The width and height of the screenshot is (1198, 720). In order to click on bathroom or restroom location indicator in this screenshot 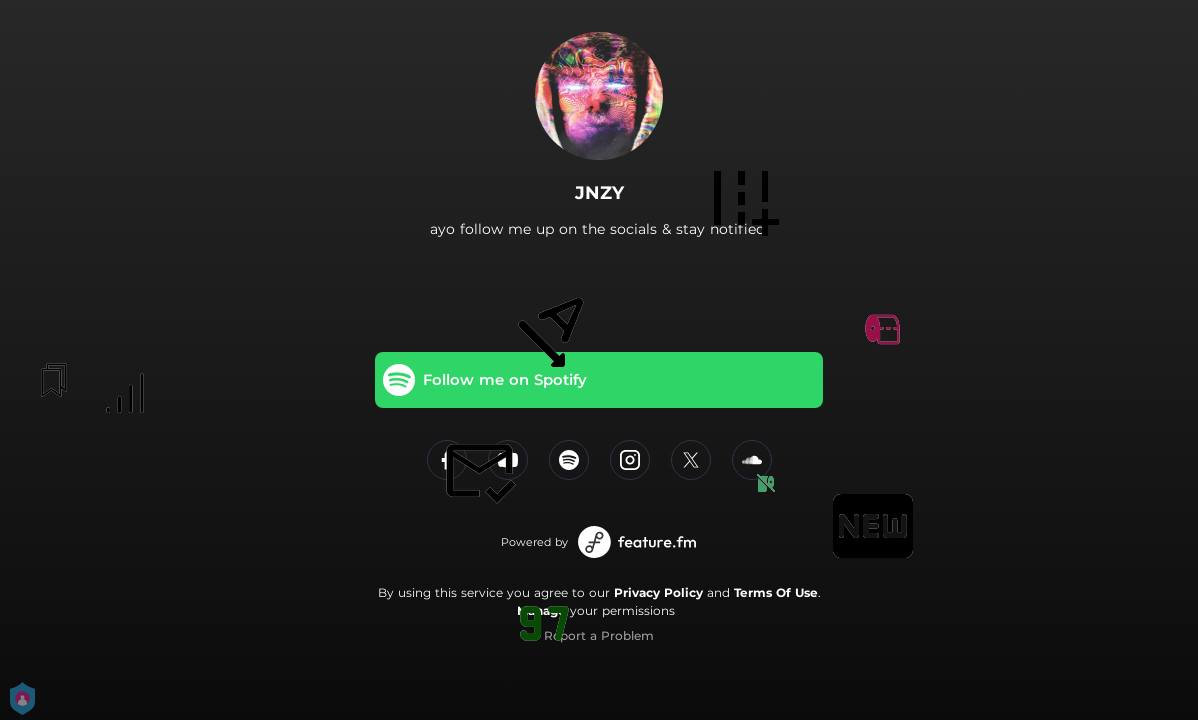, I will do `click(882, 329)`.